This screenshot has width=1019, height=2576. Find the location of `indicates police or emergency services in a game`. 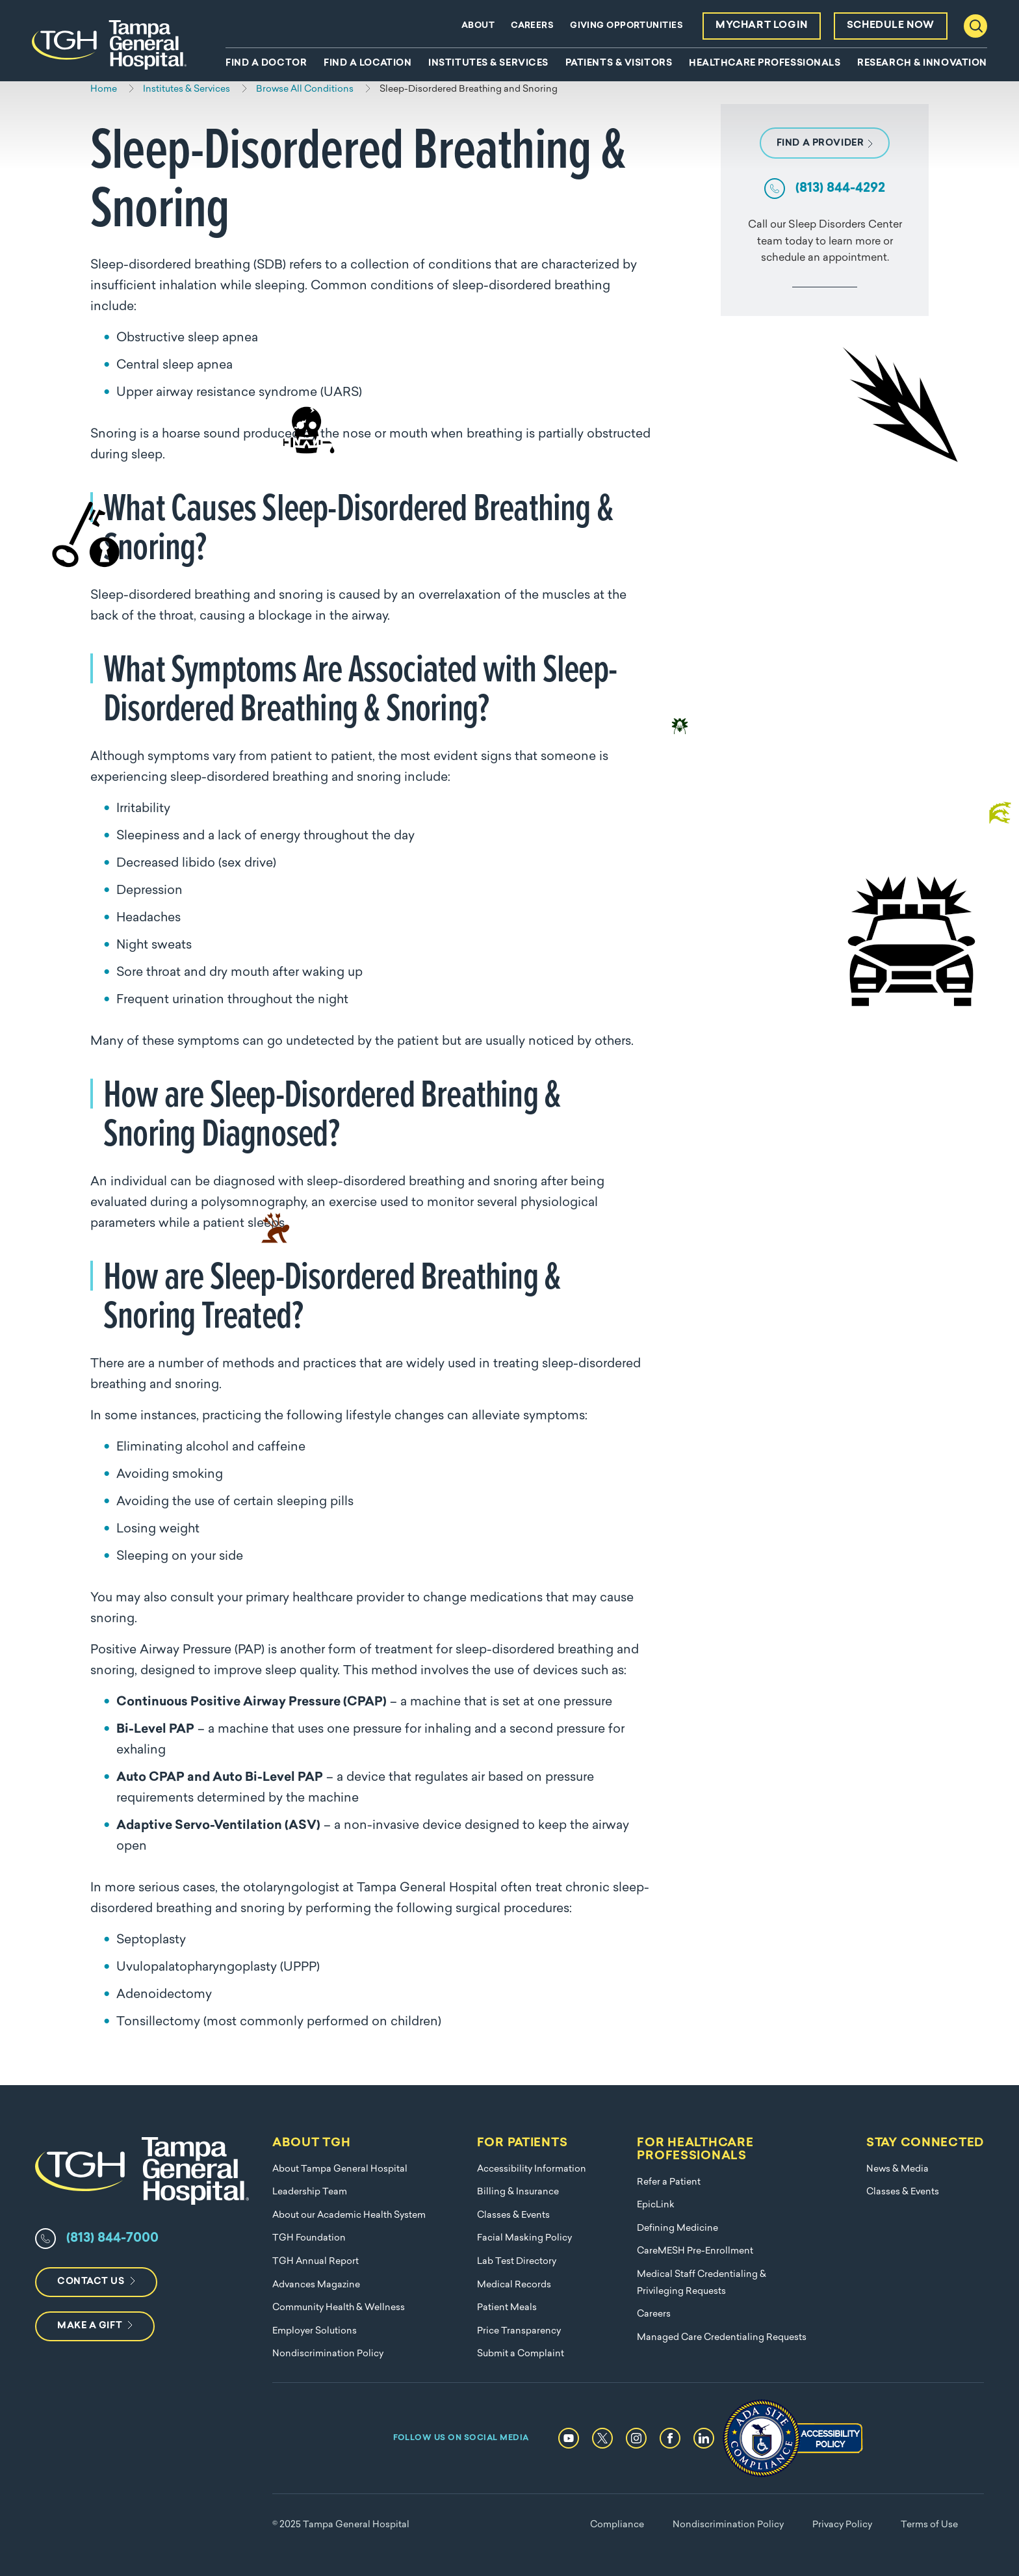

indicates police or emergency services in a game is located at coordinates (911, 941).